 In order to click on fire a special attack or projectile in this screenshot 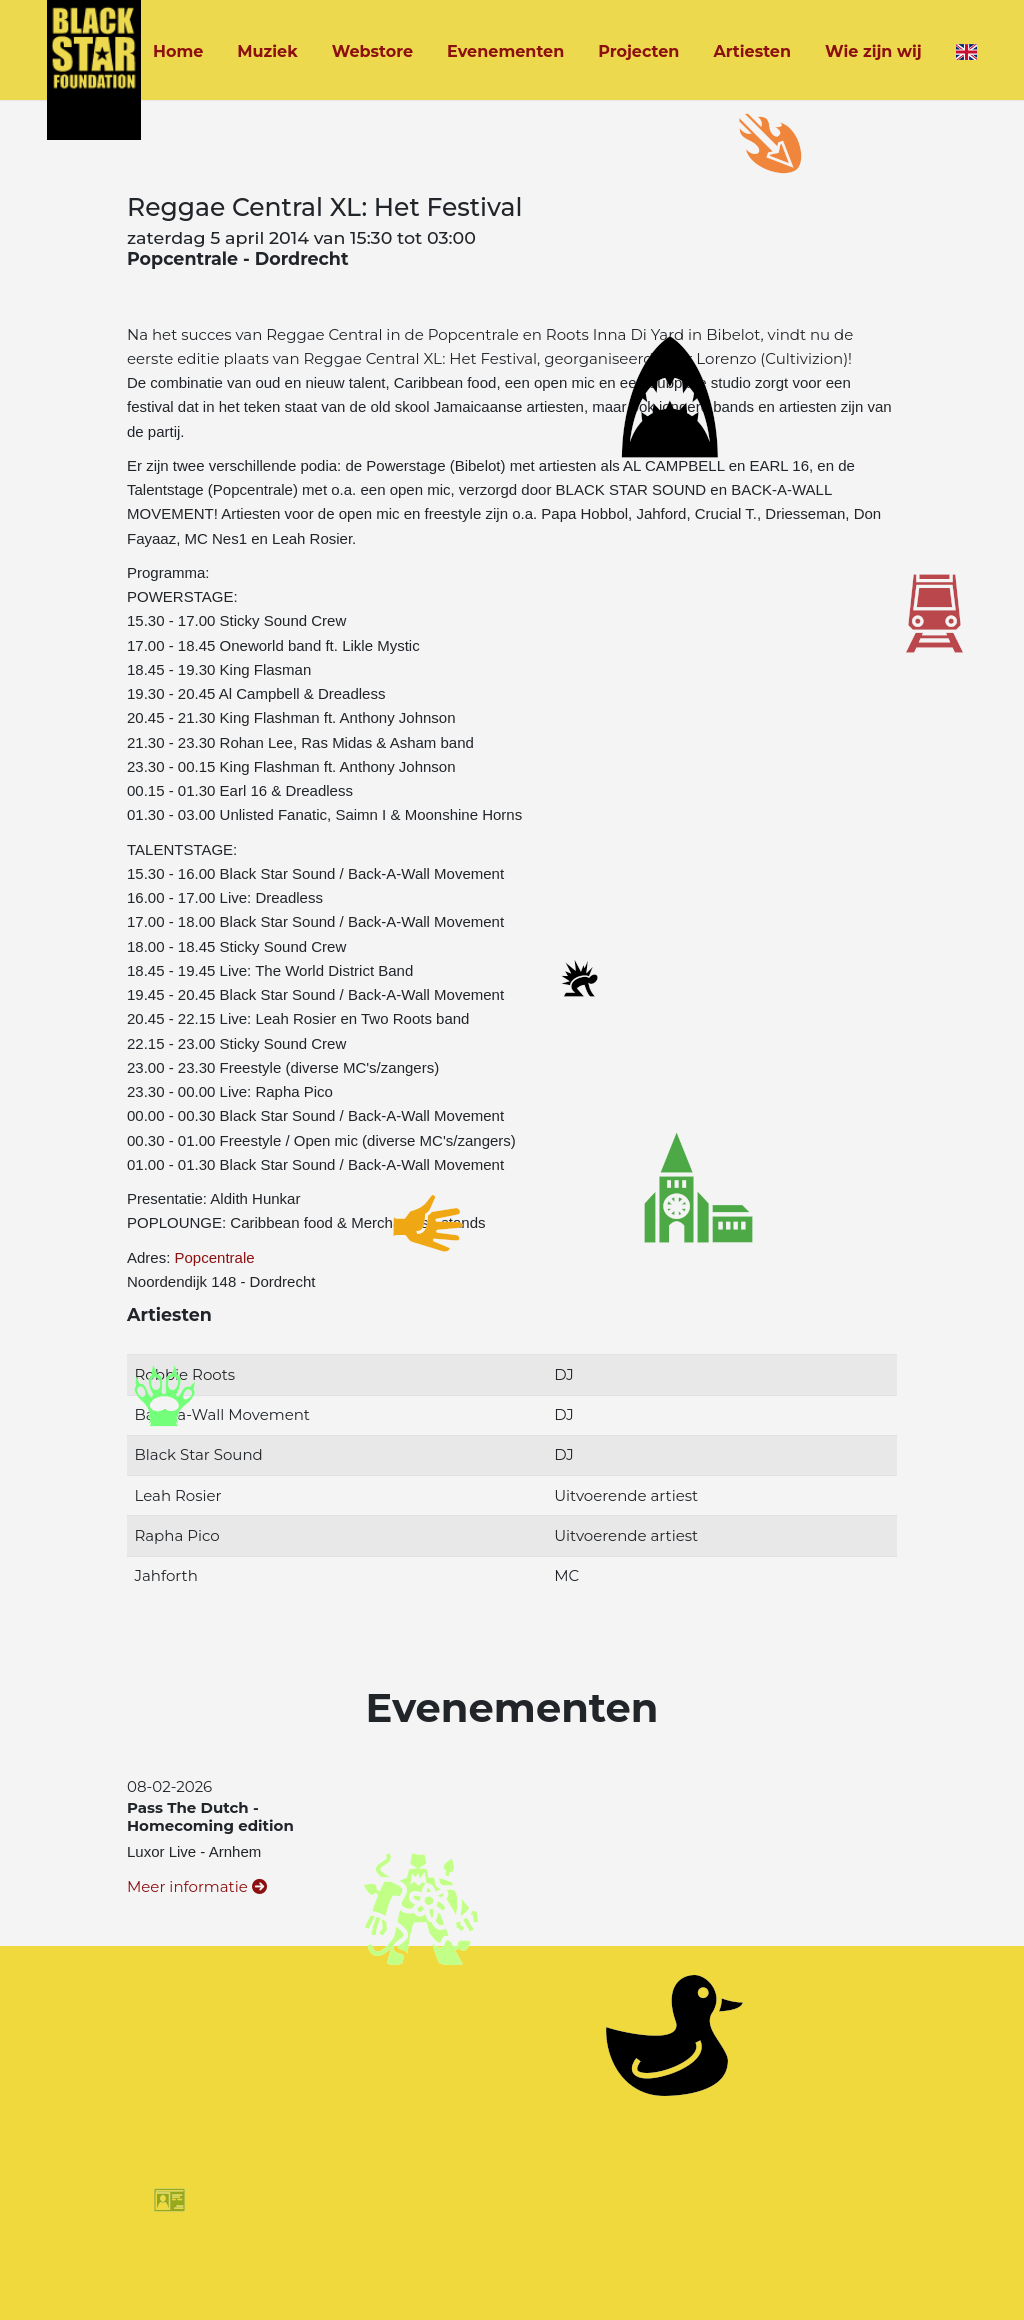, I will do `click(771, 145)`.